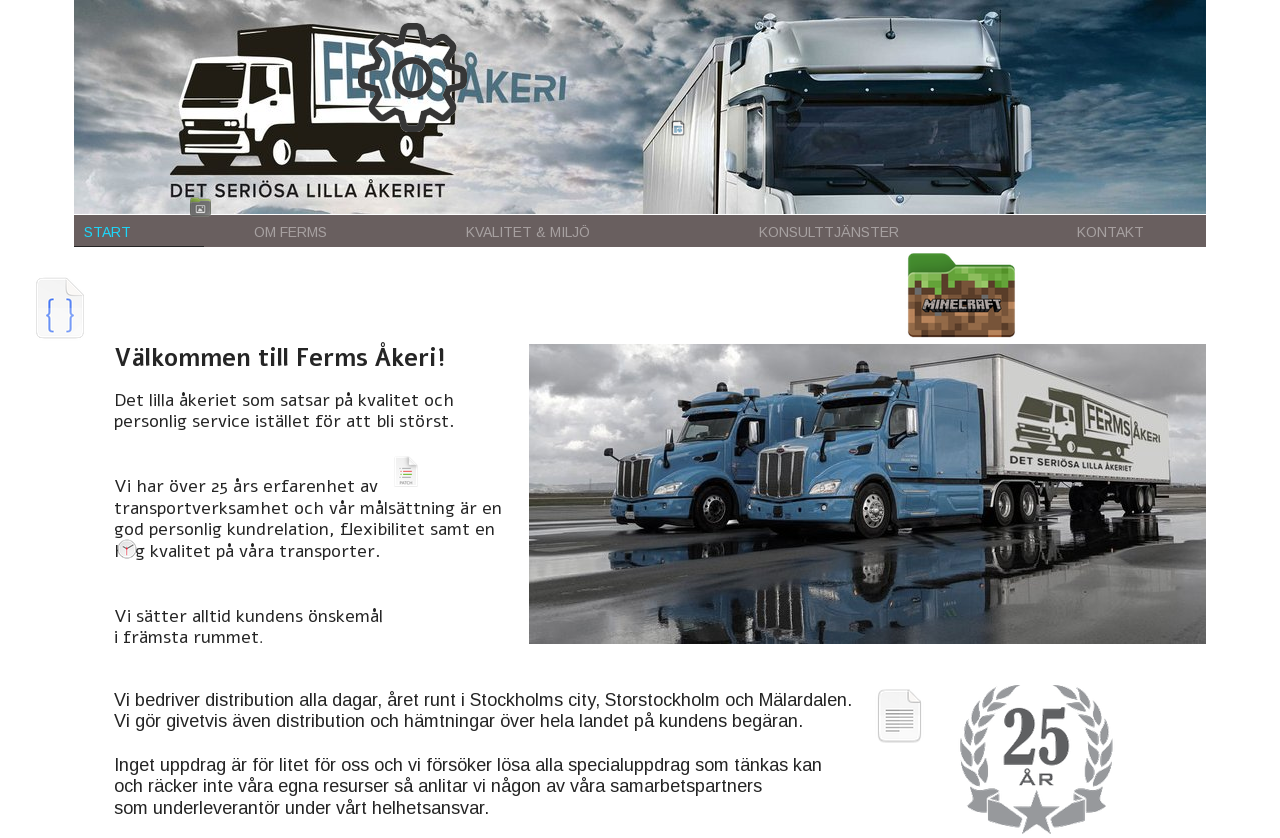 Image resolution: width=1280 pixels, height=838 pixels. I want to click on a patch or diff file containing code changes, so click(406, 472).